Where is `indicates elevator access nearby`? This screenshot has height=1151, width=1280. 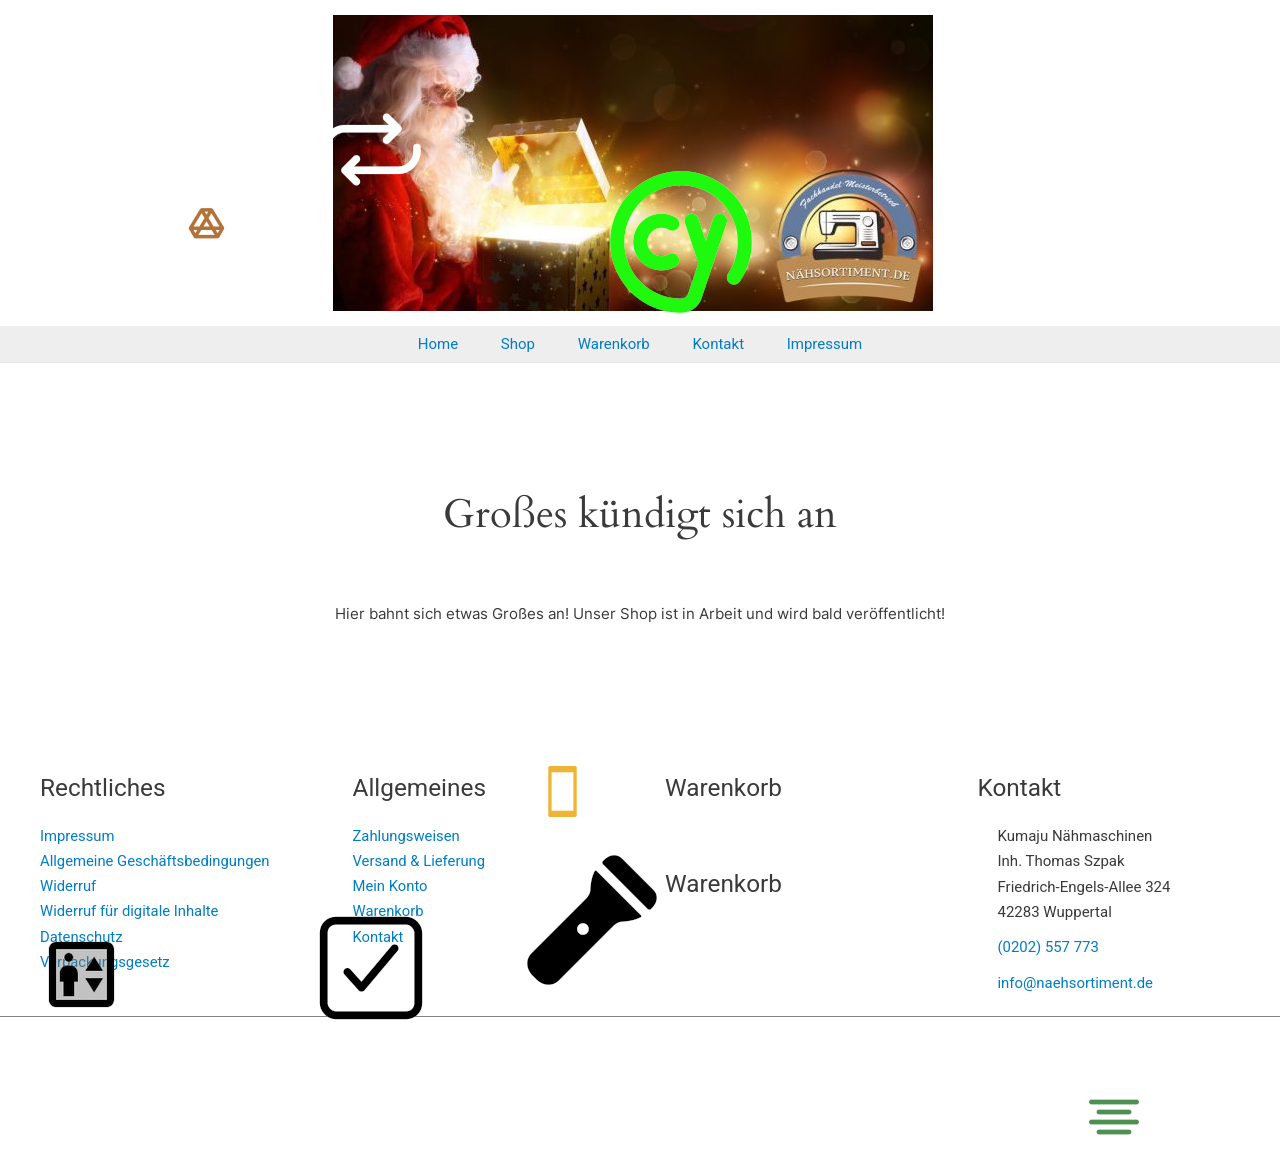
indicates elevator access nearby is located at coordinates (81, 974).